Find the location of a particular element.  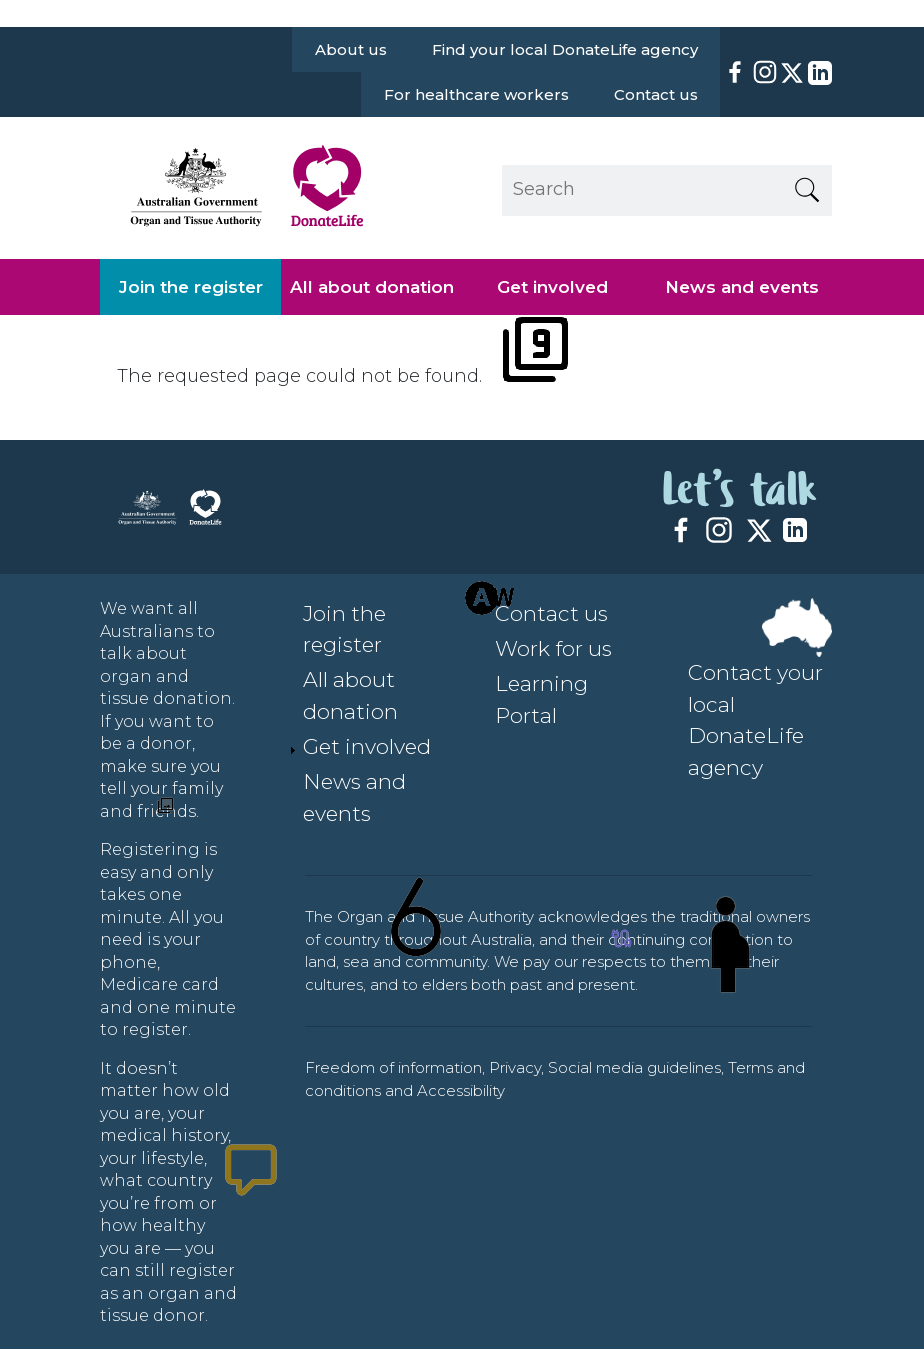

open comments section is located at coordinates (251, 1170).